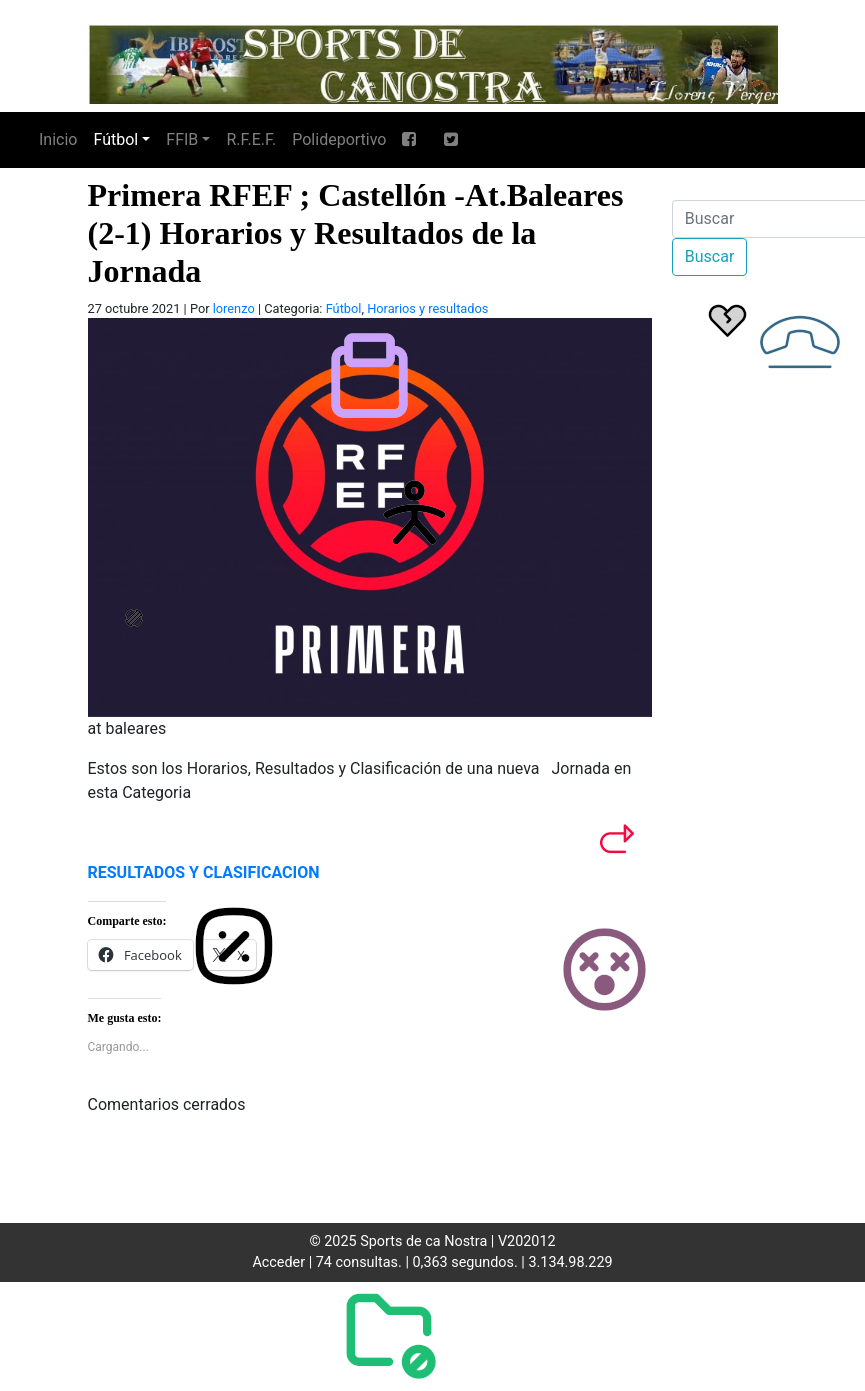  I want to click on view user profile, so click(414, 513).